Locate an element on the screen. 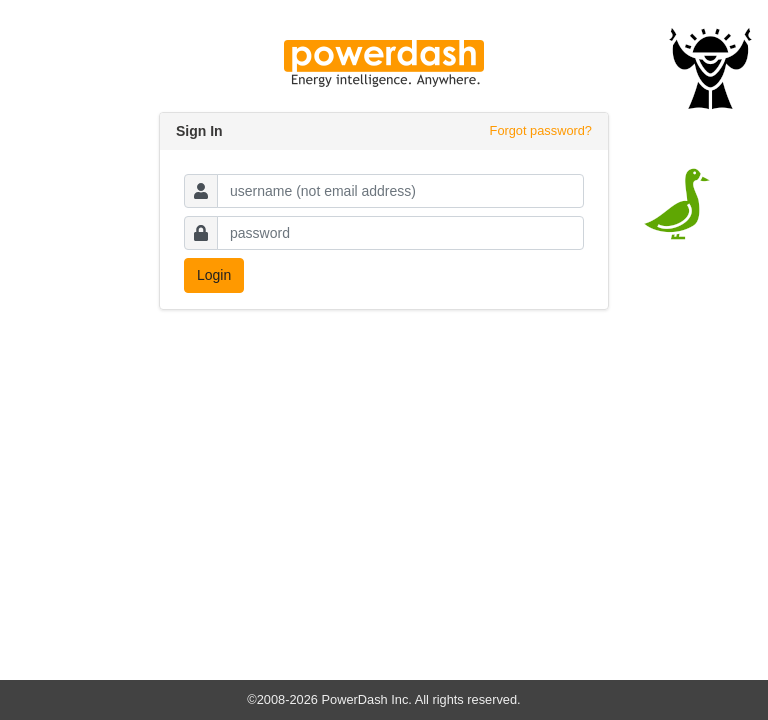 The width and height of the screenshot is (768, 720). select sun priest character class is located at coordinates (710, 68).